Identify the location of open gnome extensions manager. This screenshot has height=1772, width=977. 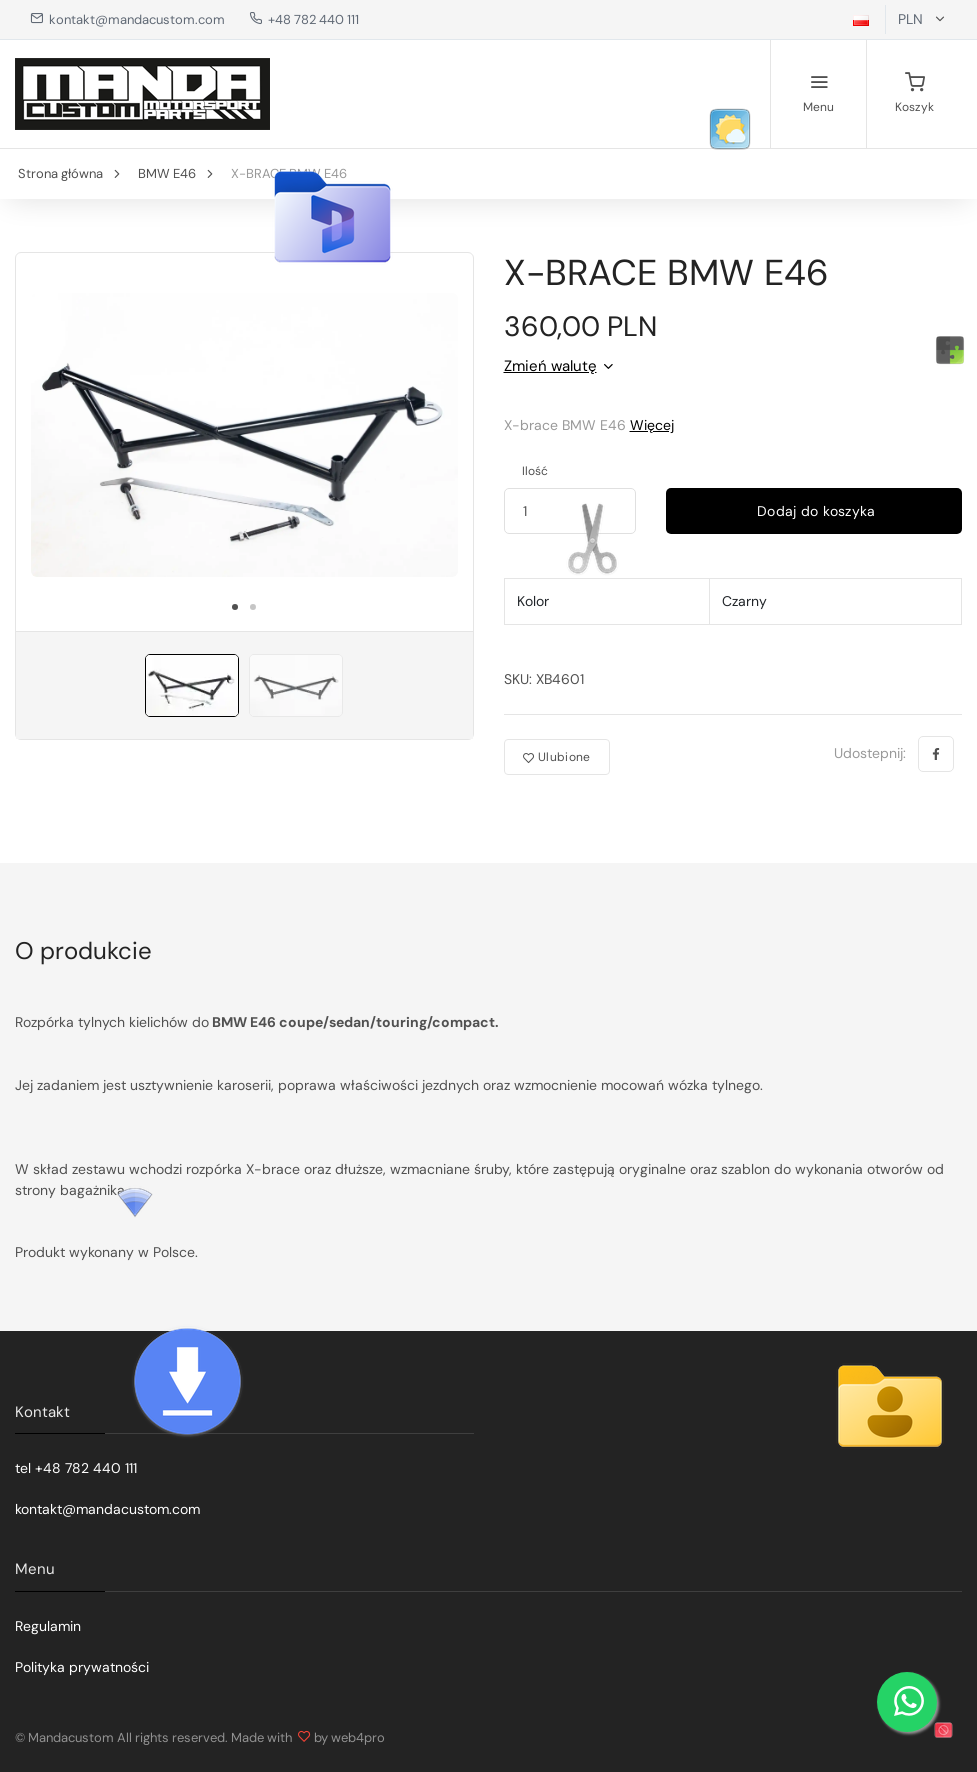
(950, 350).